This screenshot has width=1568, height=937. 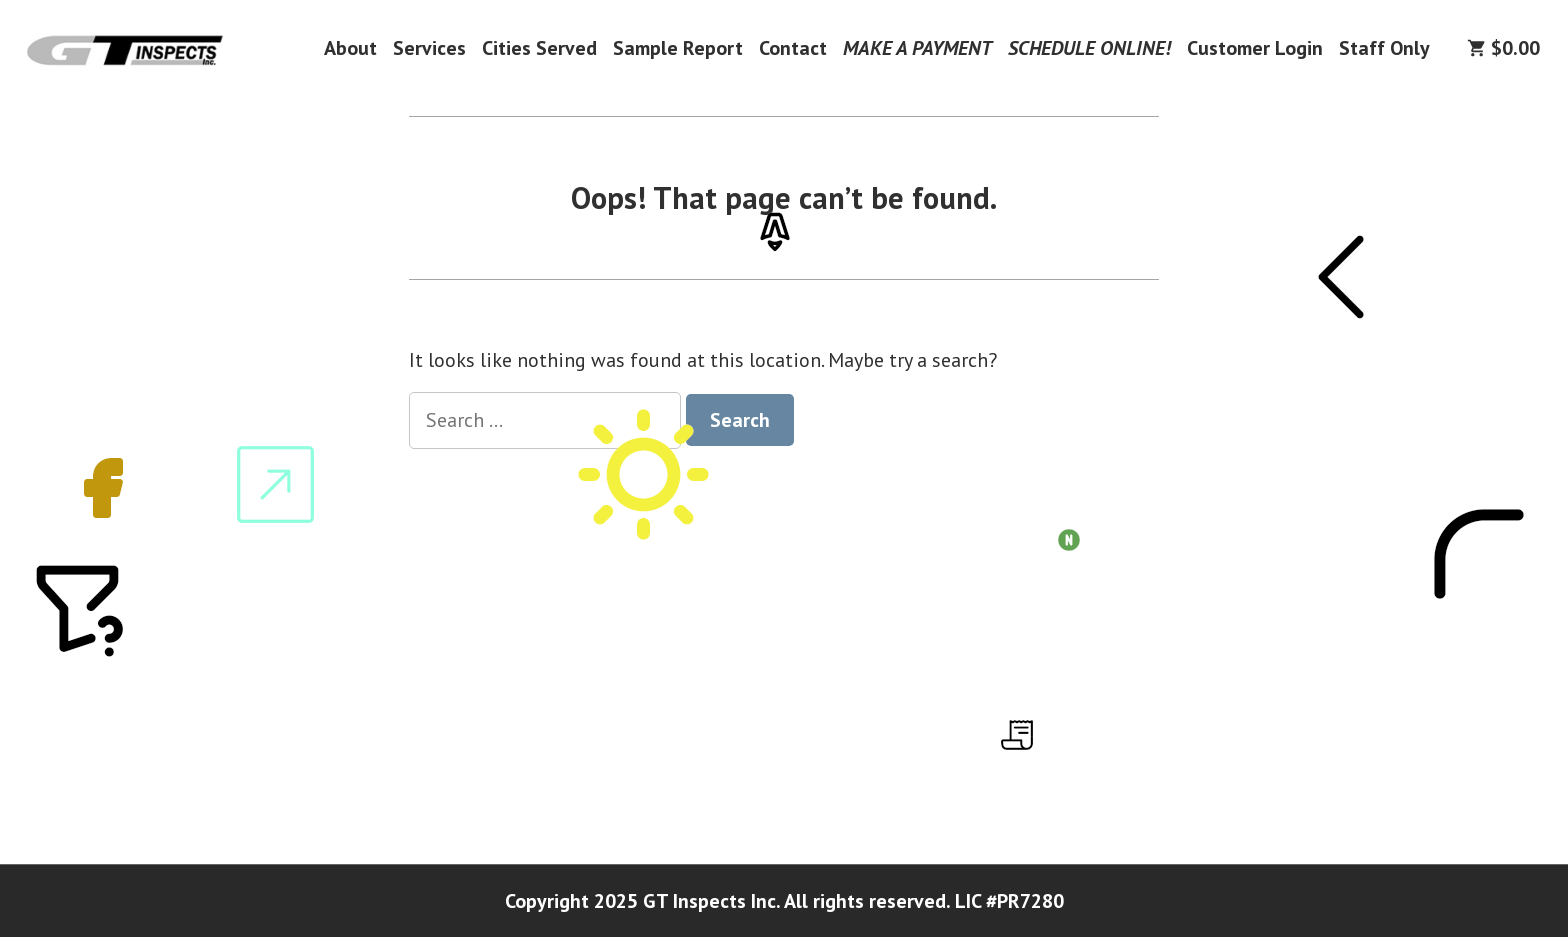 What do you see at coordinates (1341, 277) in the screenshot?
I see `go back to the previous screen` at bounding box center [1341, 277].